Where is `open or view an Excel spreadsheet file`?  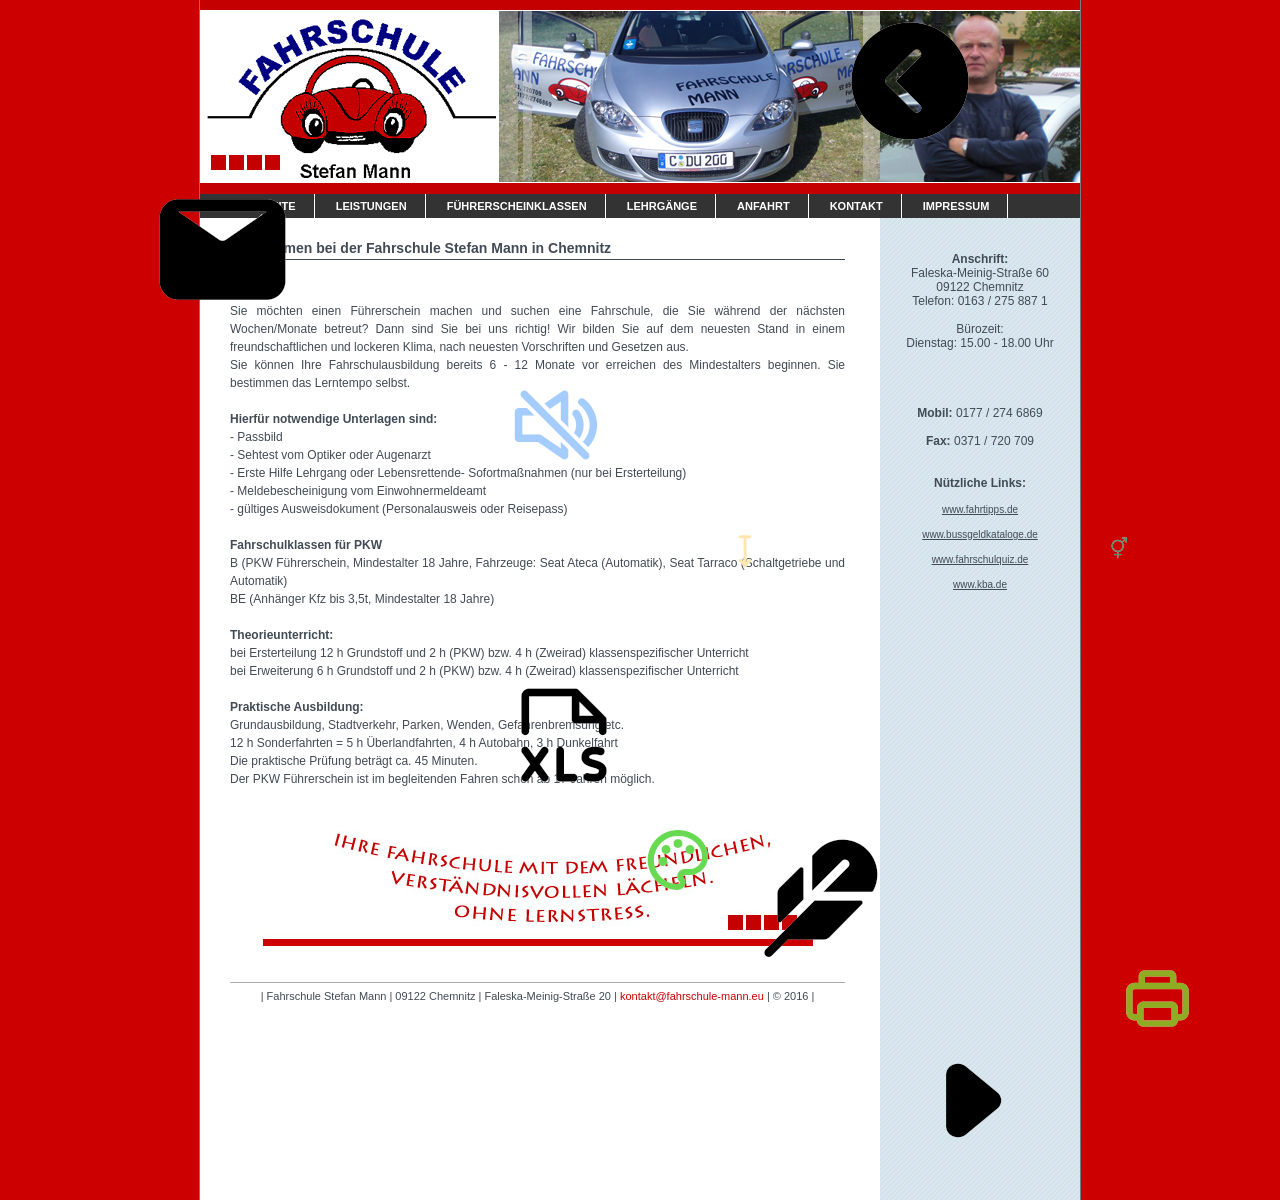
open or view an Excel spreadsheet file is located at coordinates (564, 739).